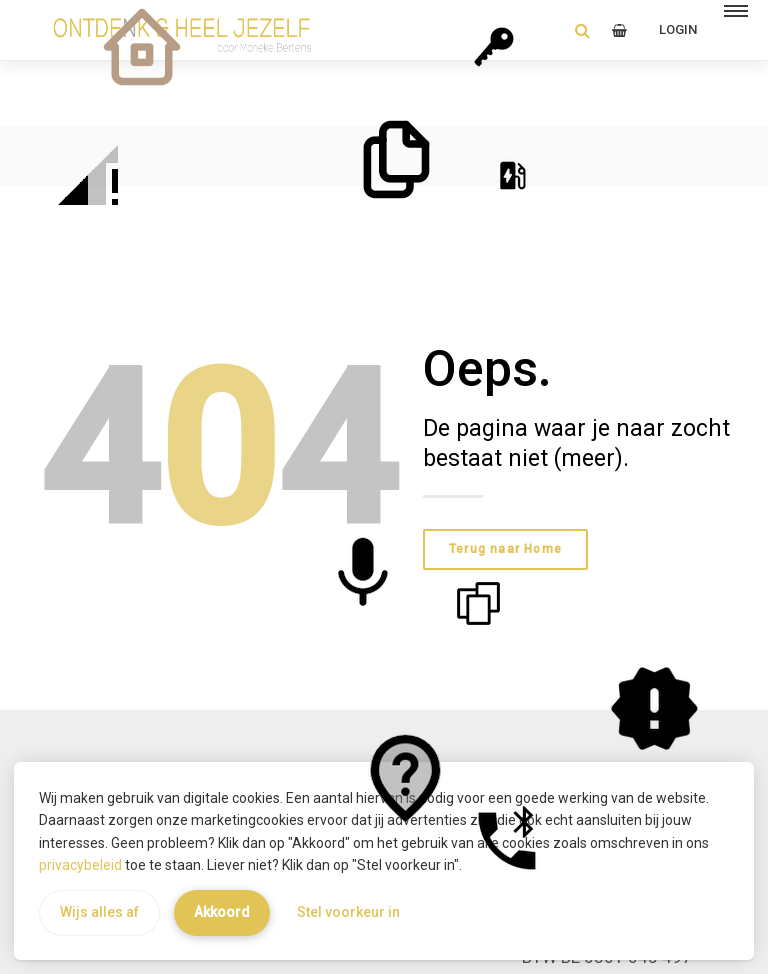 The height and width of the screenshot is (974, 768). I want to click on find nearby electric vehicle charging stations, so click(512, 175).